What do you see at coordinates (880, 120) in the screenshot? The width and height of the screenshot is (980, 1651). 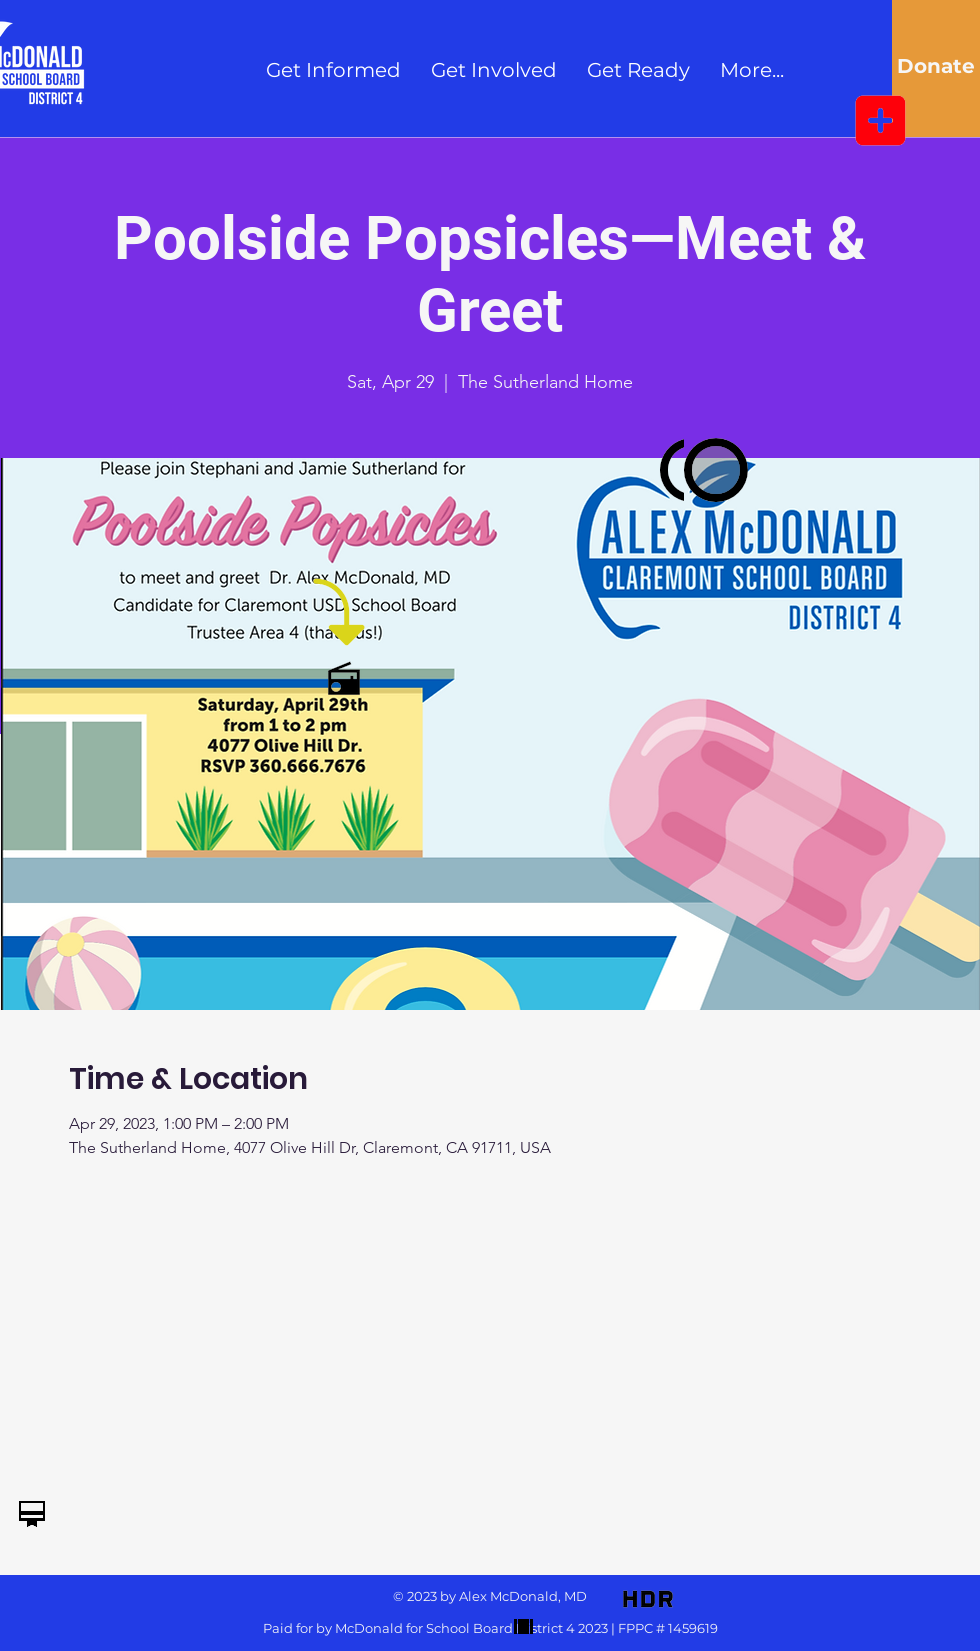 I see `add a new item` at bounding box center [880, 120].